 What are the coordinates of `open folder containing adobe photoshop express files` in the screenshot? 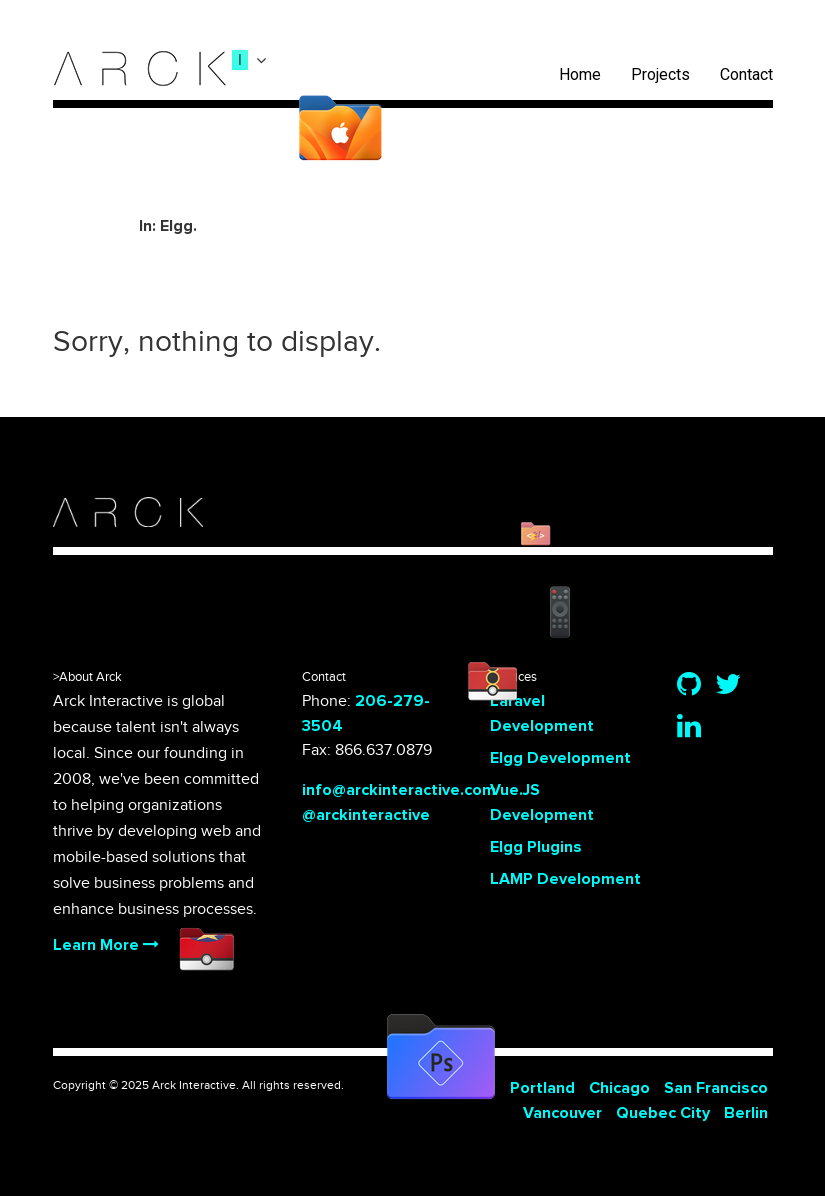 It's located at (440, 1059).